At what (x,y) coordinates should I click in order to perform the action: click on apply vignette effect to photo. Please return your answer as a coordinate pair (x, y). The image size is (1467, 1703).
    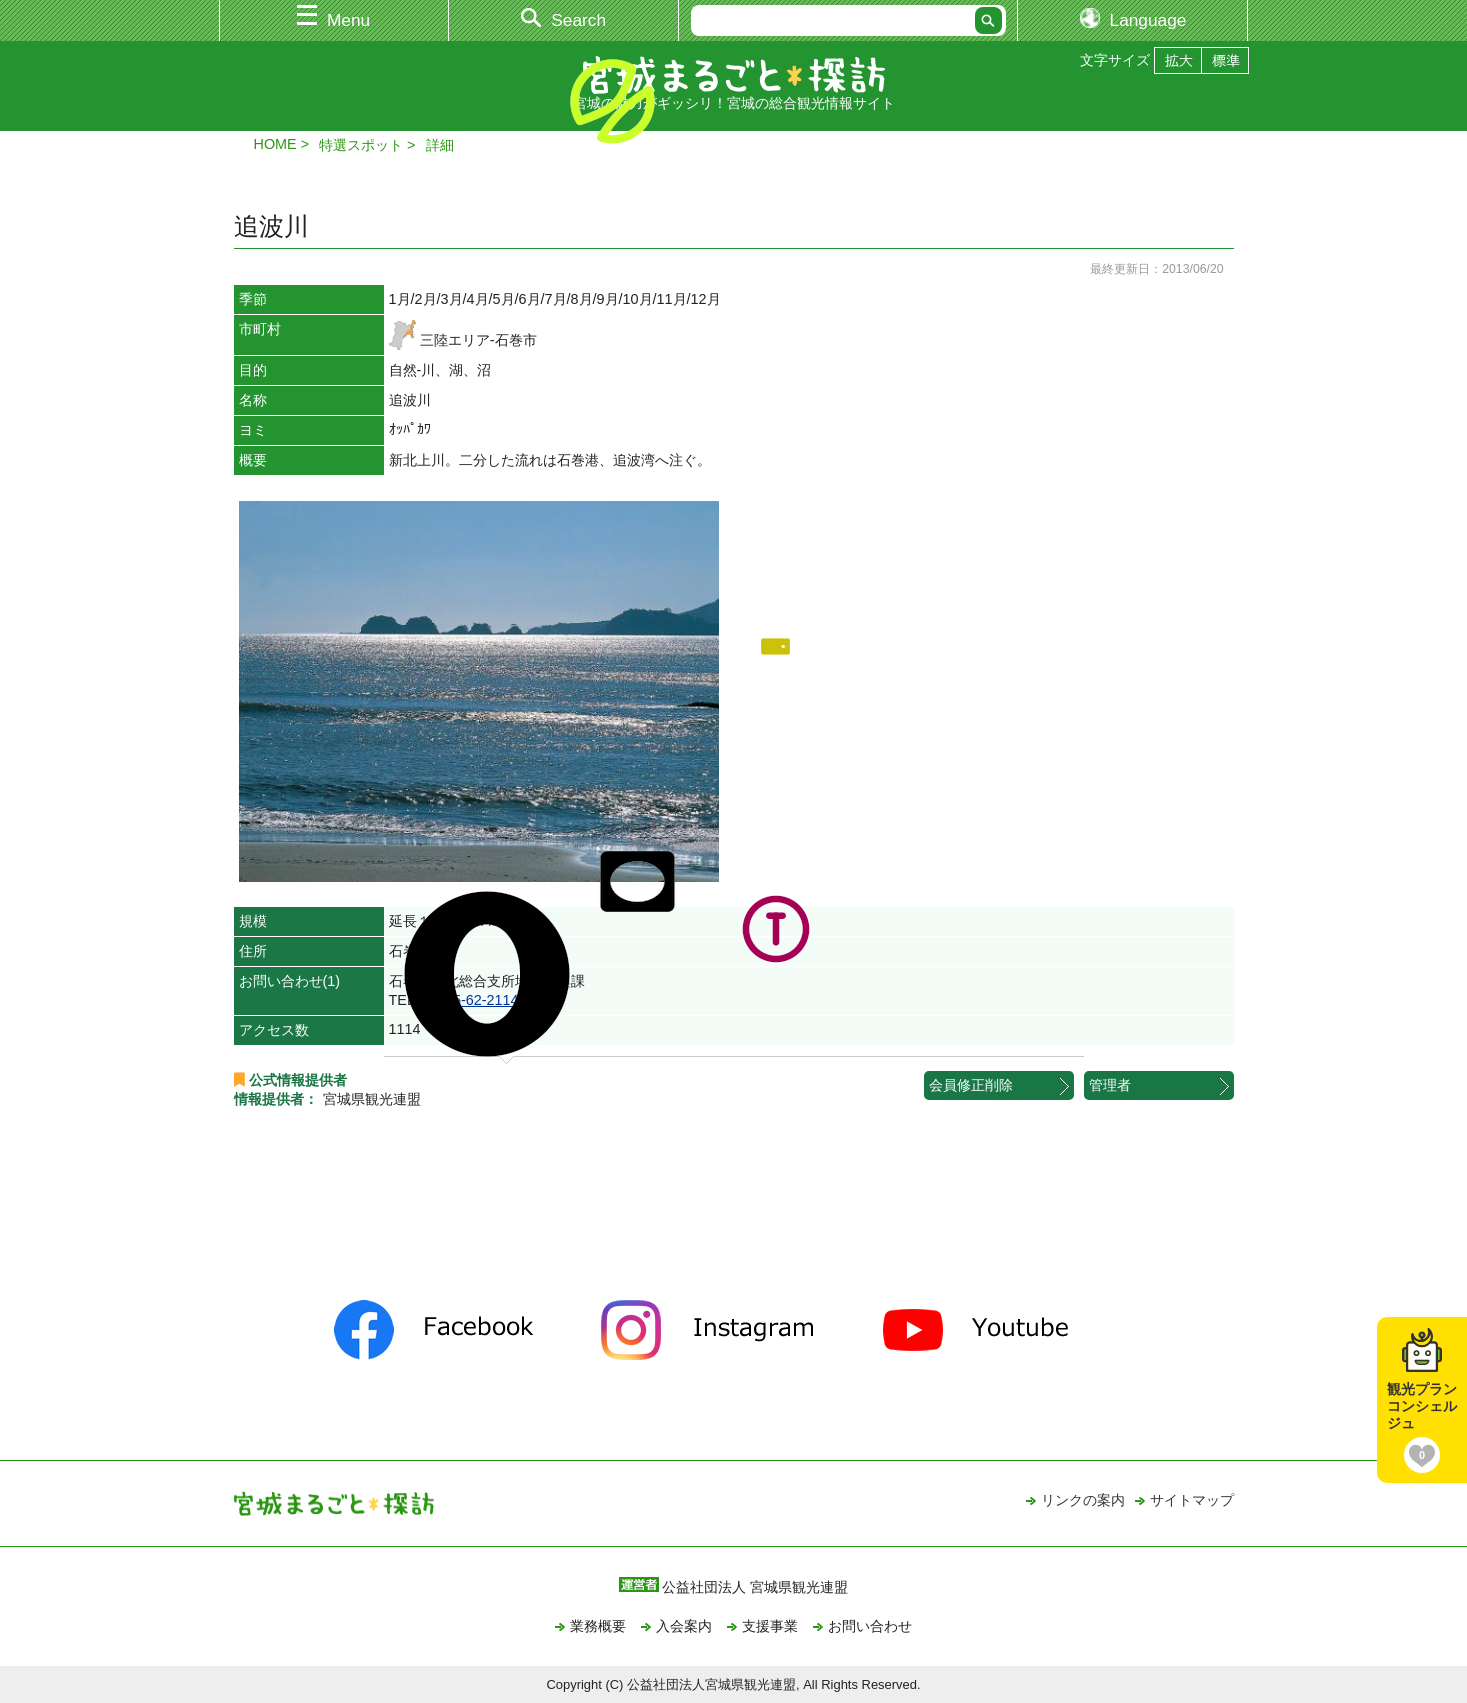
    Looking at the image, I should click on (637, 881).